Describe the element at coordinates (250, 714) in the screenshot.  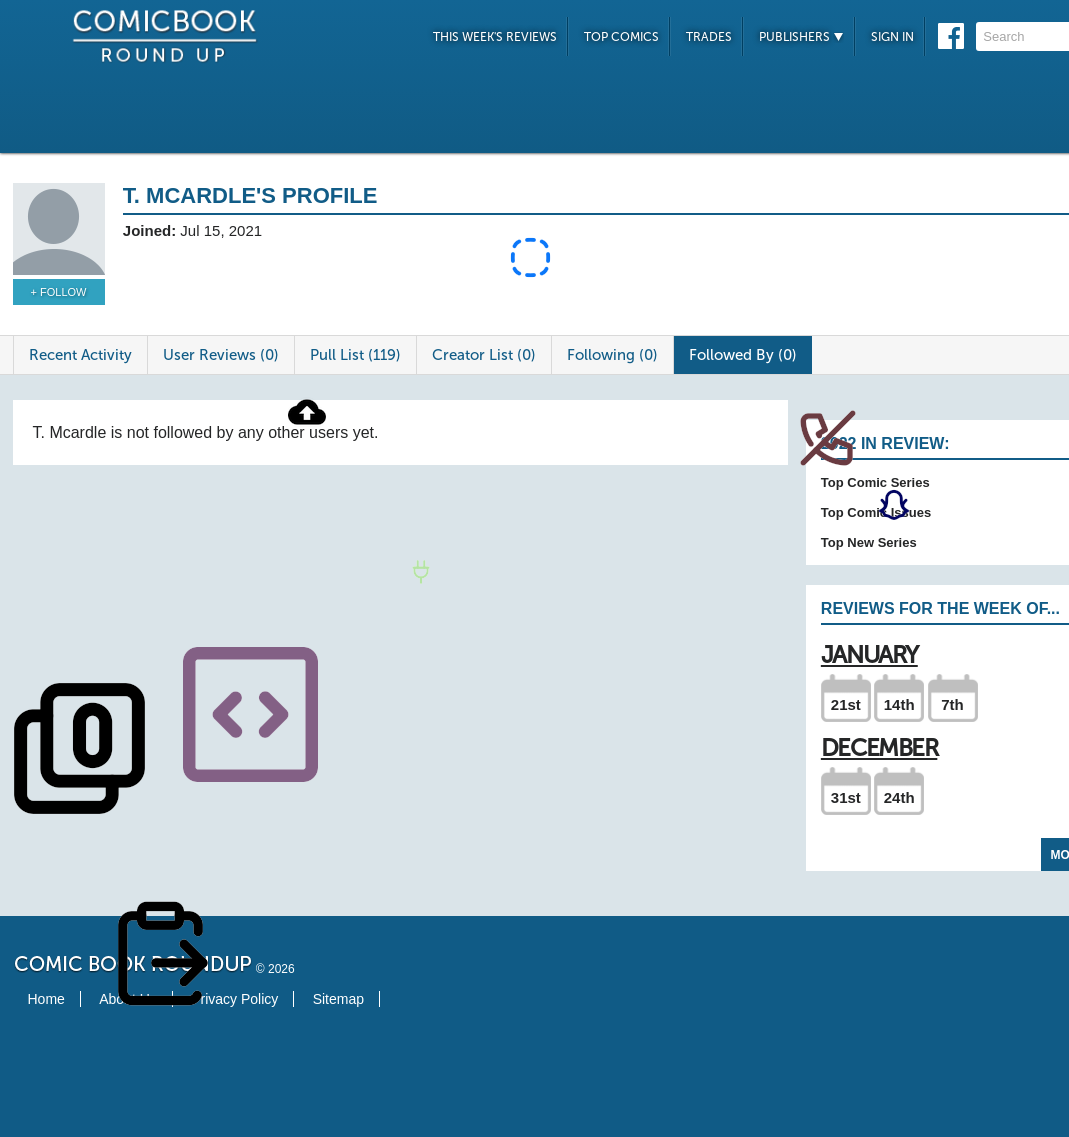
I see `view source code` at that location.